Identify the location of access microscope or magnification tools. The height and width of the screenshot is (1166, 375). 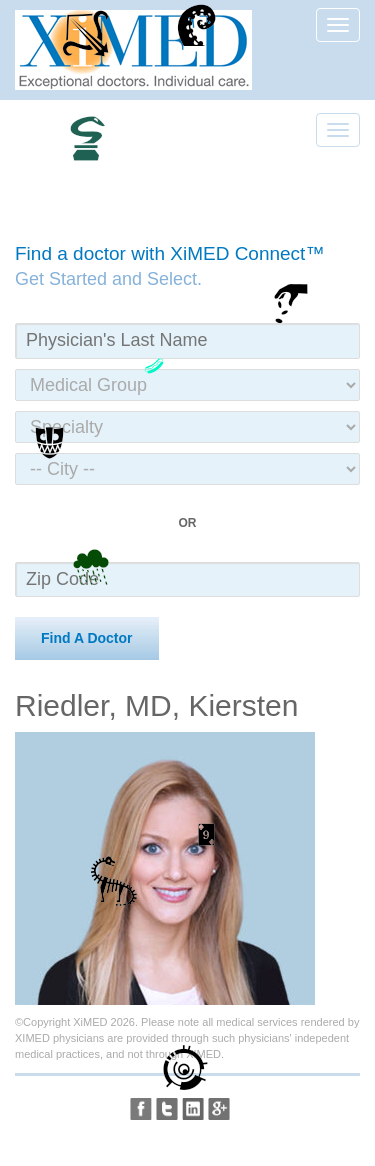
(185, 1067).